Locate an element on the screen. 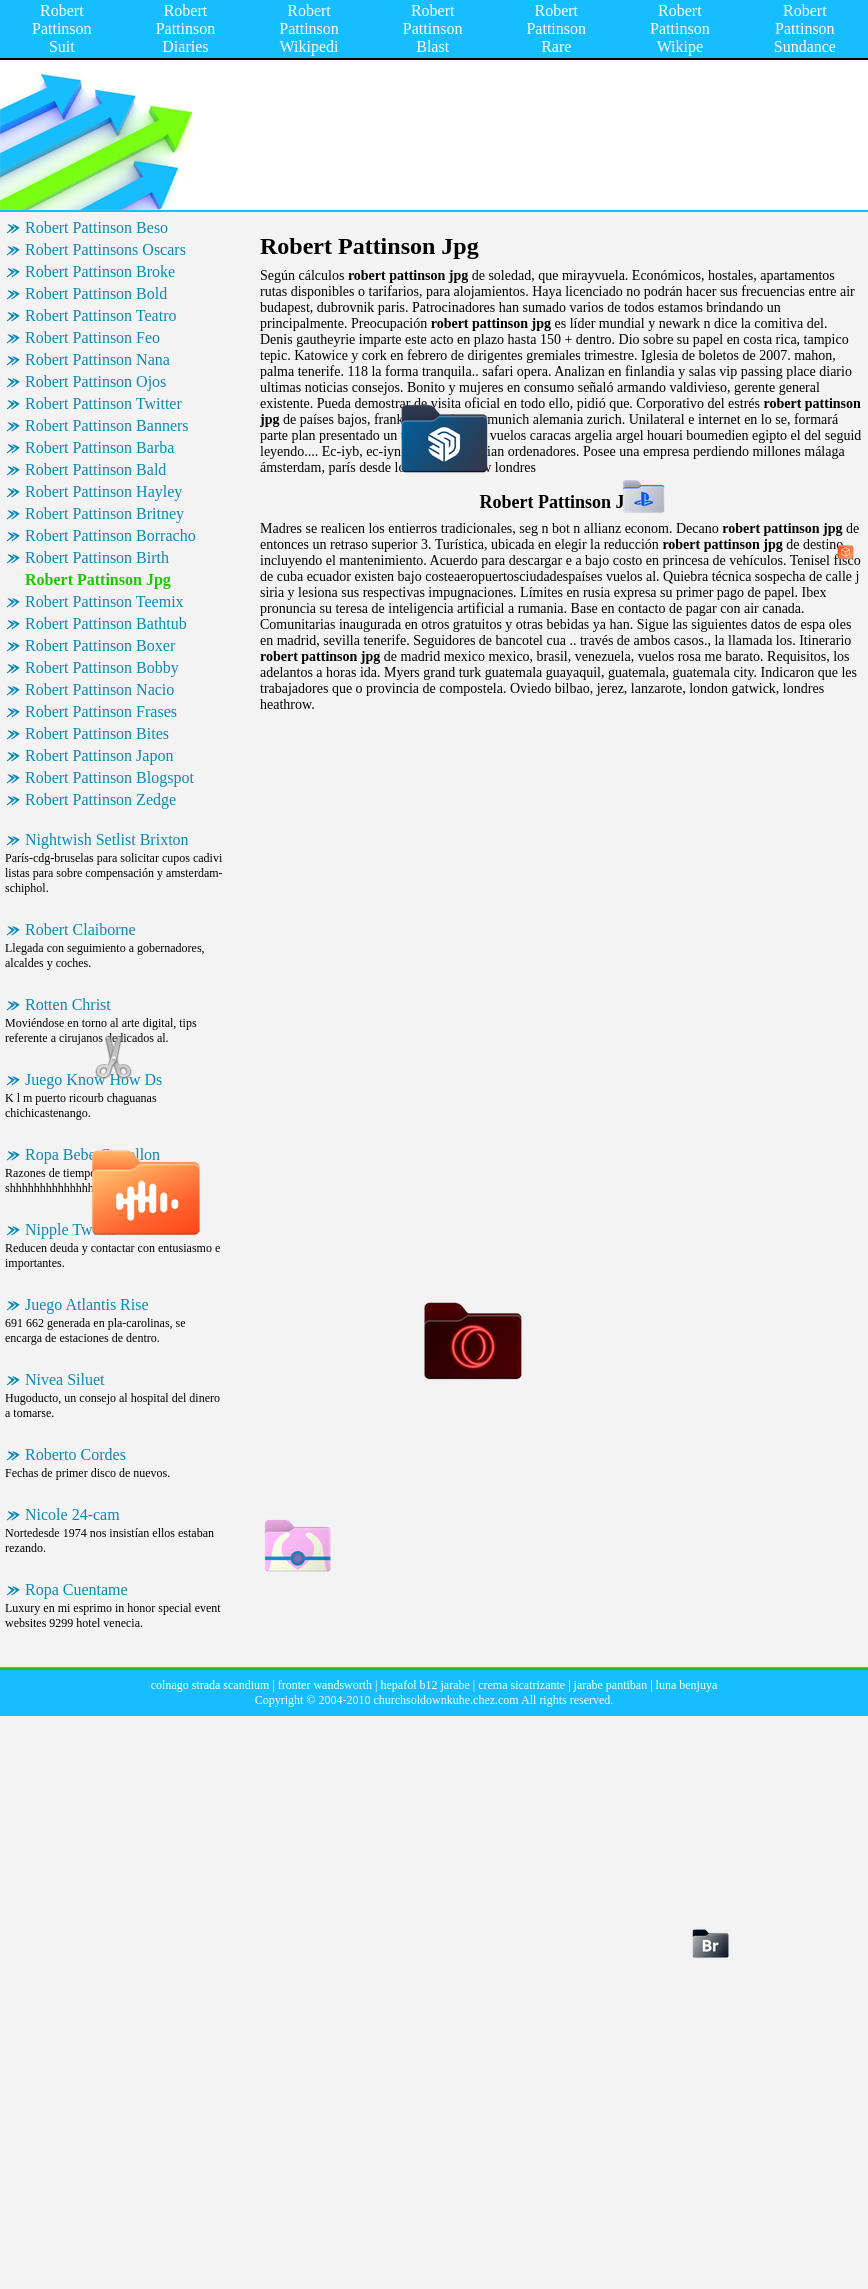 The height and width of the screenshot is (2289, 868). open a 3D model file is located at coordinates (845, 551).